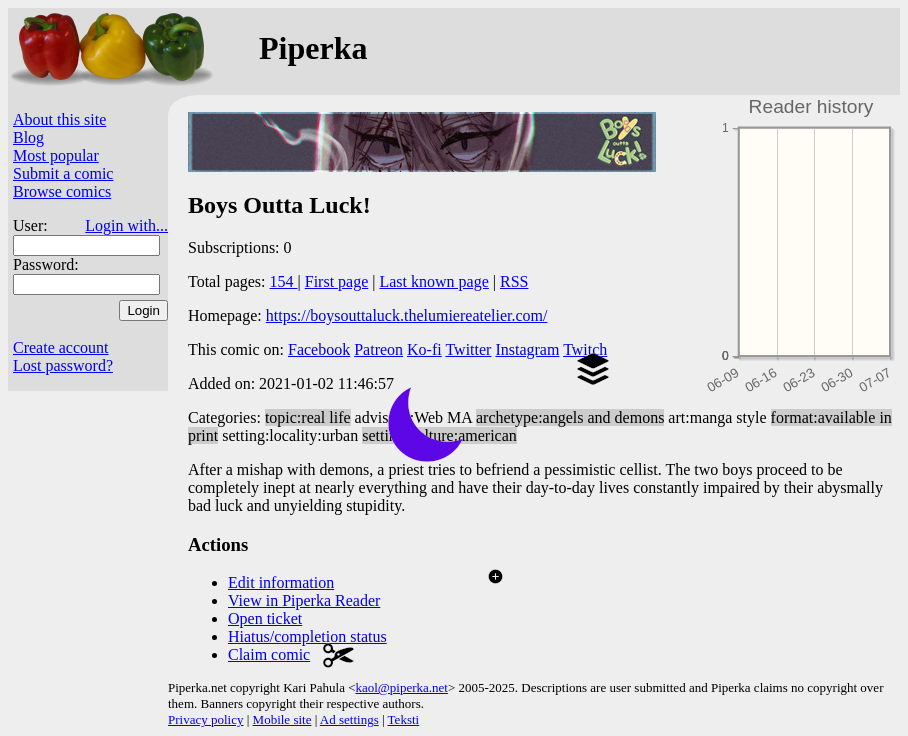 Image resolution: width=908 pixels, height=736 pixels. What do you see at coordinates (593, 369) in the screenshot?
I see `open Buffer social media scheduling app` at bounding box center [593, 369].